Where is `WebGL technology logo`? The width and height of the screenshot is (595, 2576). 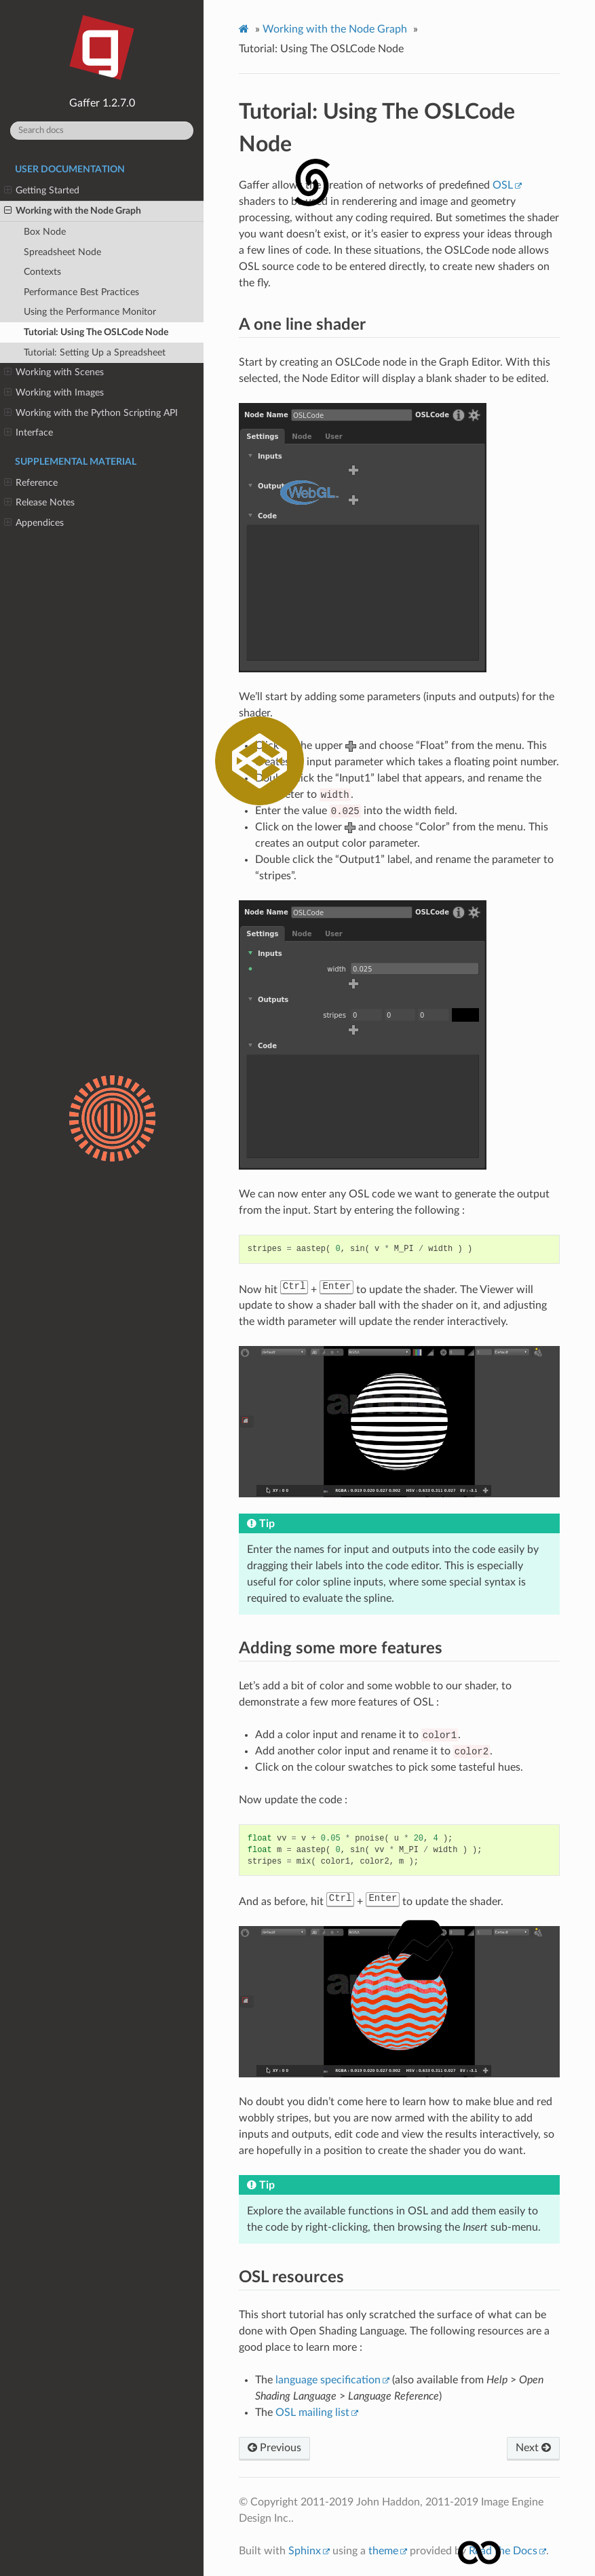 WebGL technology logo is located at coordinates (309, 493).